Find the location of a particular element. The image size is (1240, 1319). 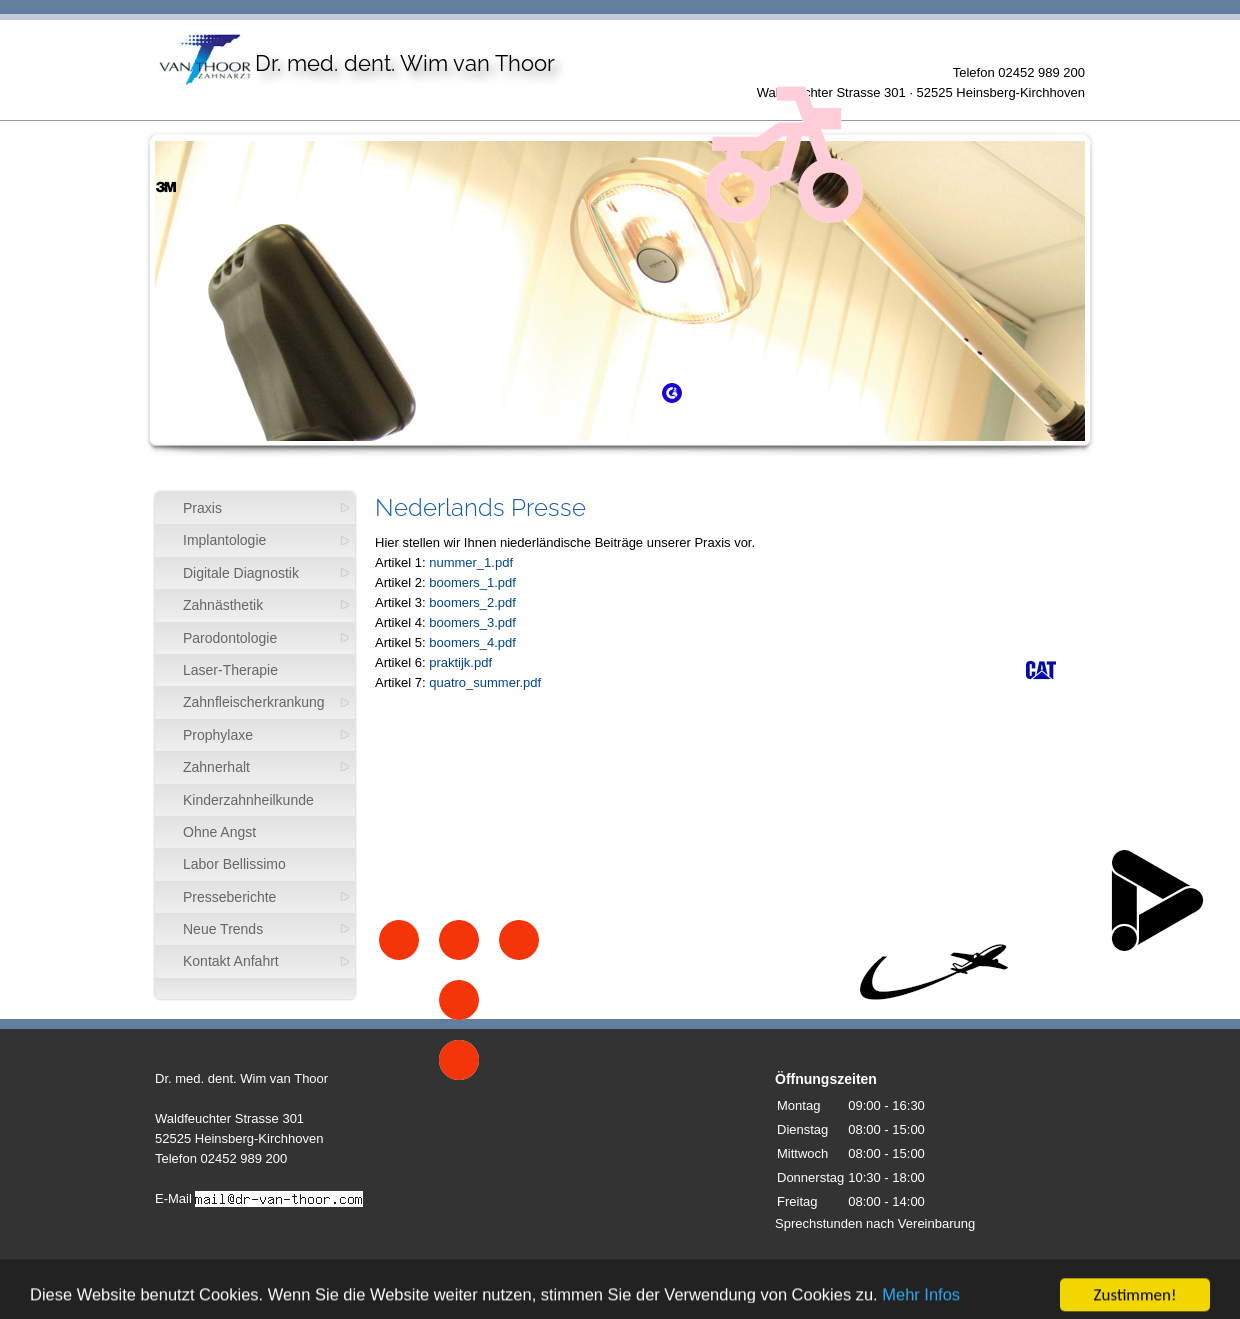

visit tistory blog platform is located at coordinates (459, 1000).